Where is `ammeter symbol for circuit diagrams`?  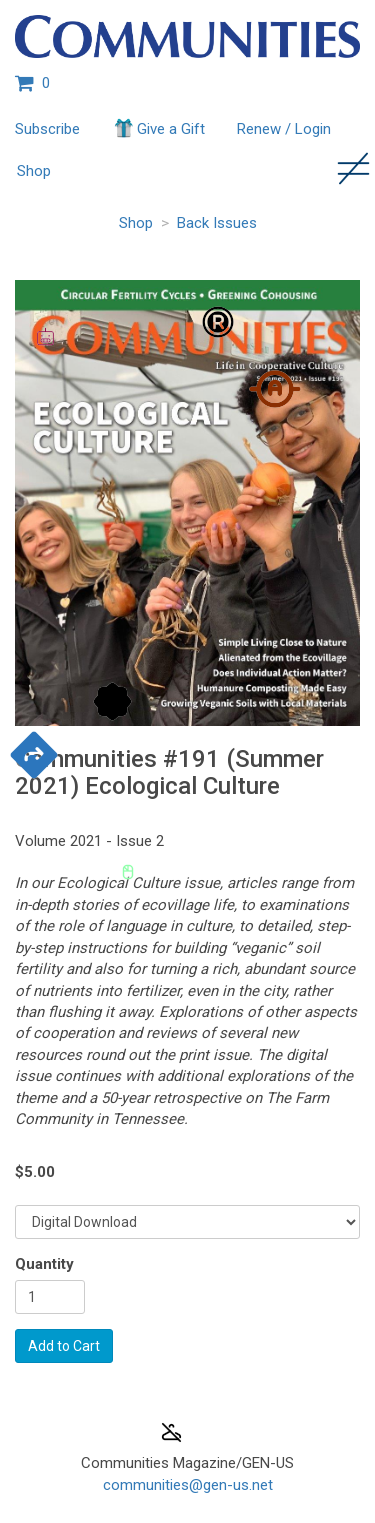
ammeter symbol for circuit diagrams is located at coordinates (275, 389).